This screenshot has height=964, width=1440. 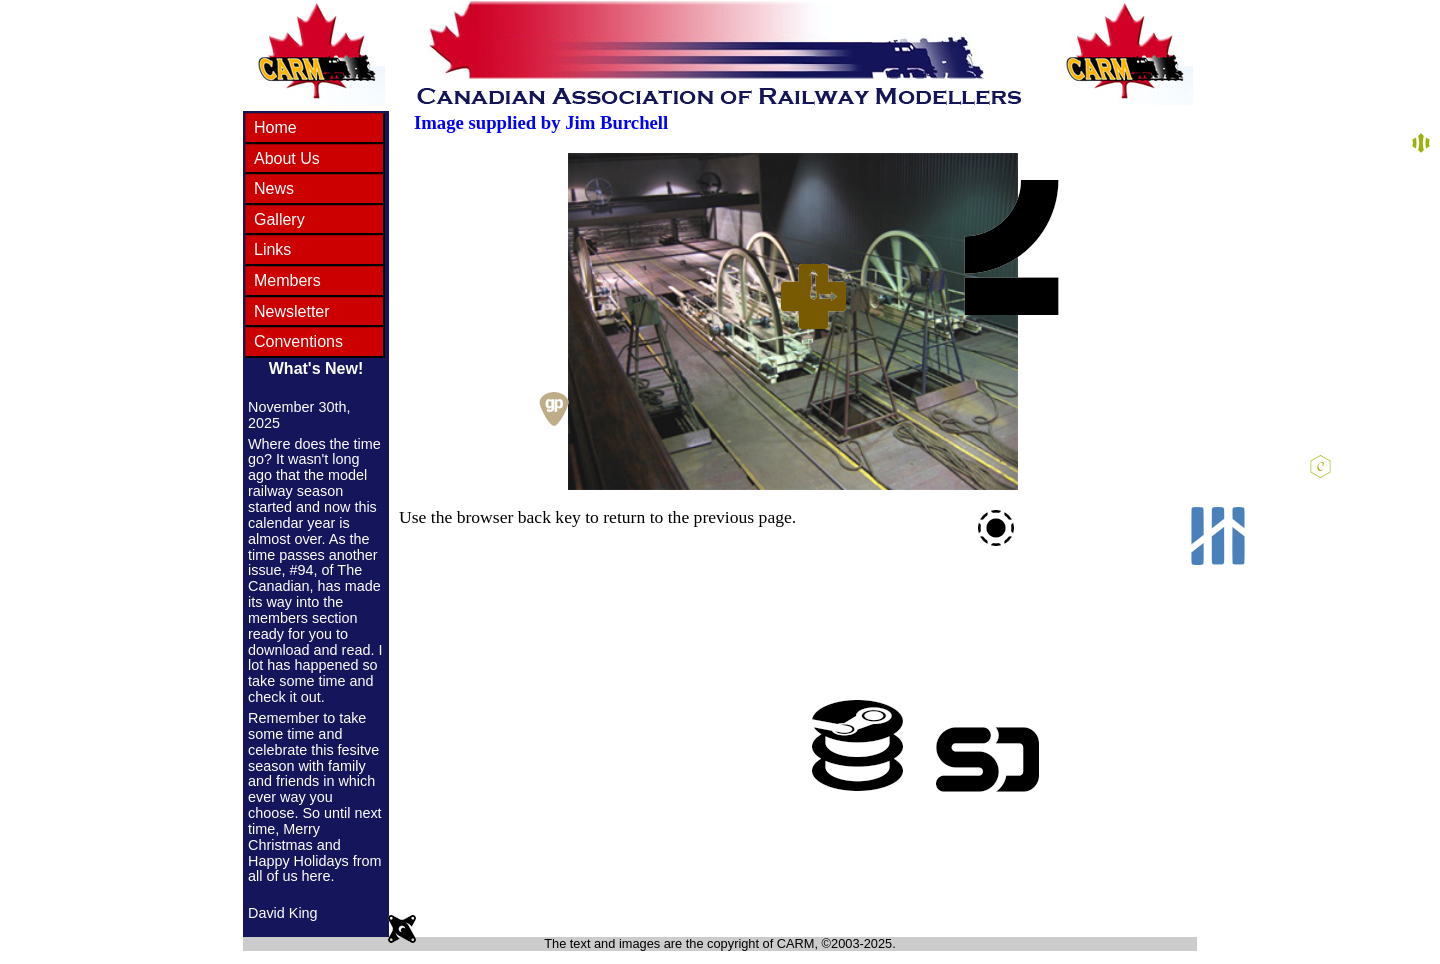 I want to click on dbt (data build tool) logo, so click(x=402, y=929).